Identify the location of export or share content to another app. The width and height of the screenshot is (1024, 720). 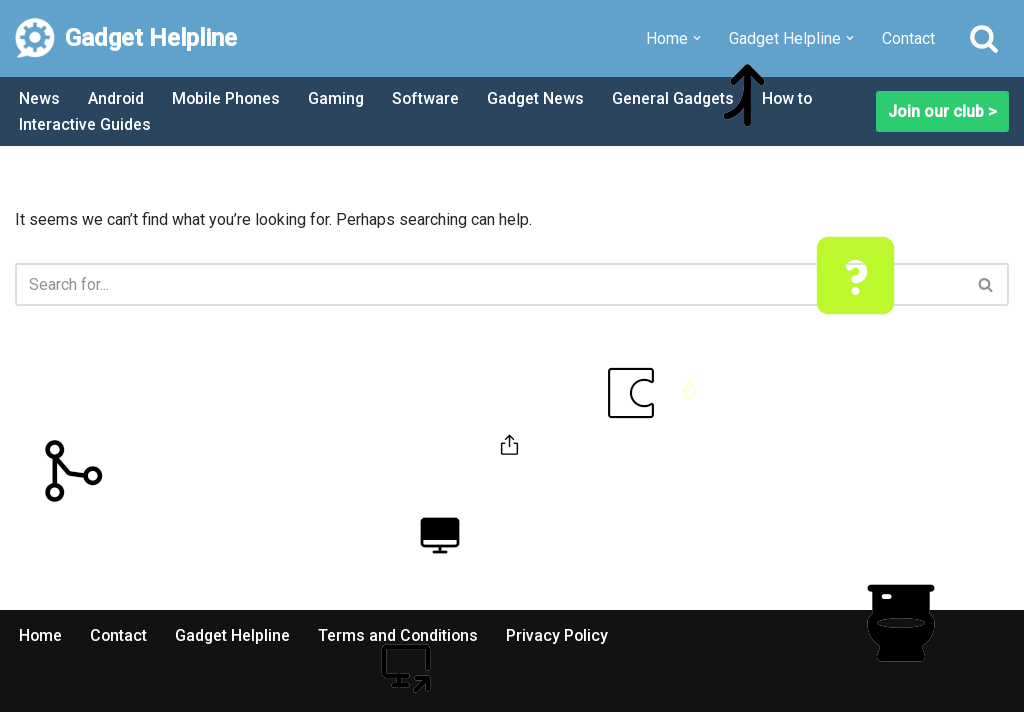
(509, 445).